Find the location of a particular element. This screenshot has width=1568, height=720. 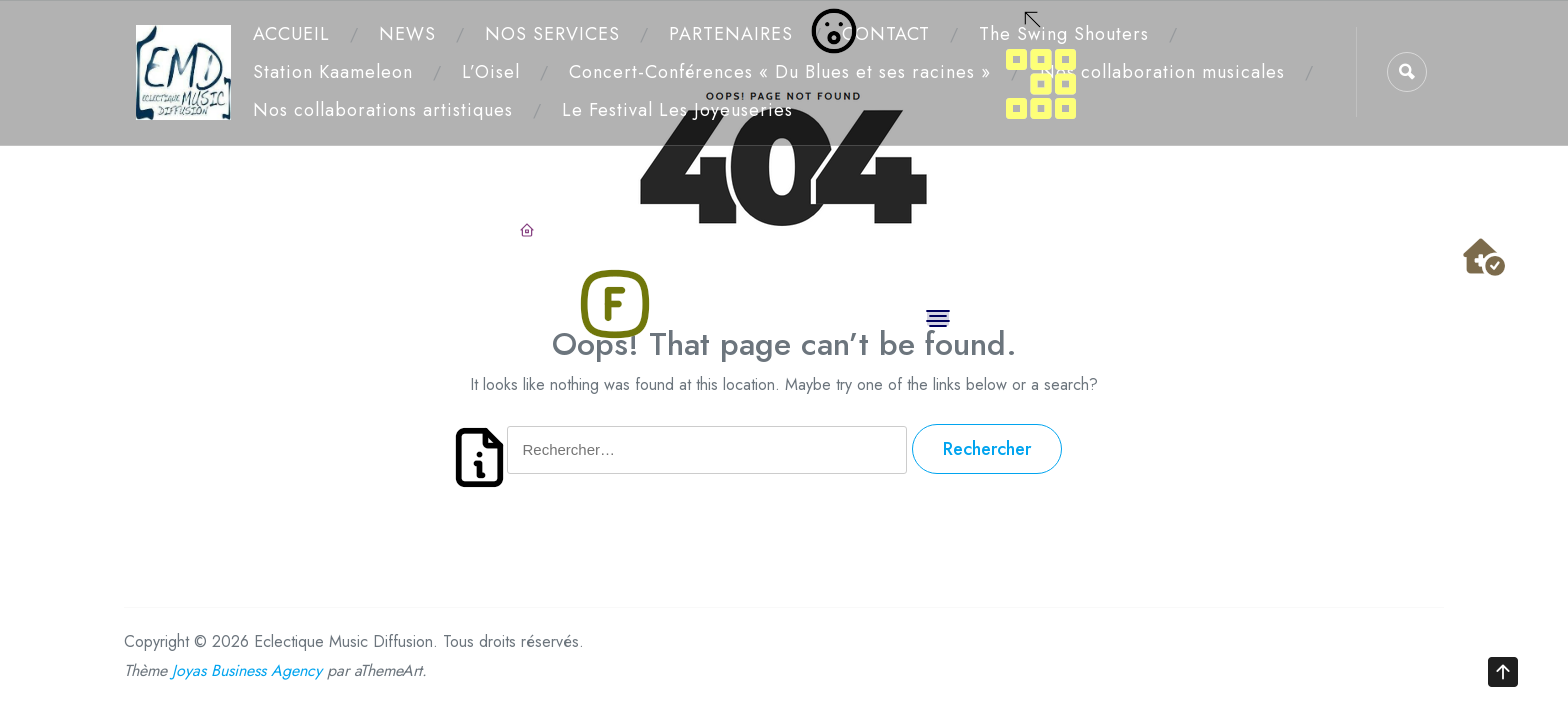

verified medical home or healthcare facility is located at coordinates (1483, 256).